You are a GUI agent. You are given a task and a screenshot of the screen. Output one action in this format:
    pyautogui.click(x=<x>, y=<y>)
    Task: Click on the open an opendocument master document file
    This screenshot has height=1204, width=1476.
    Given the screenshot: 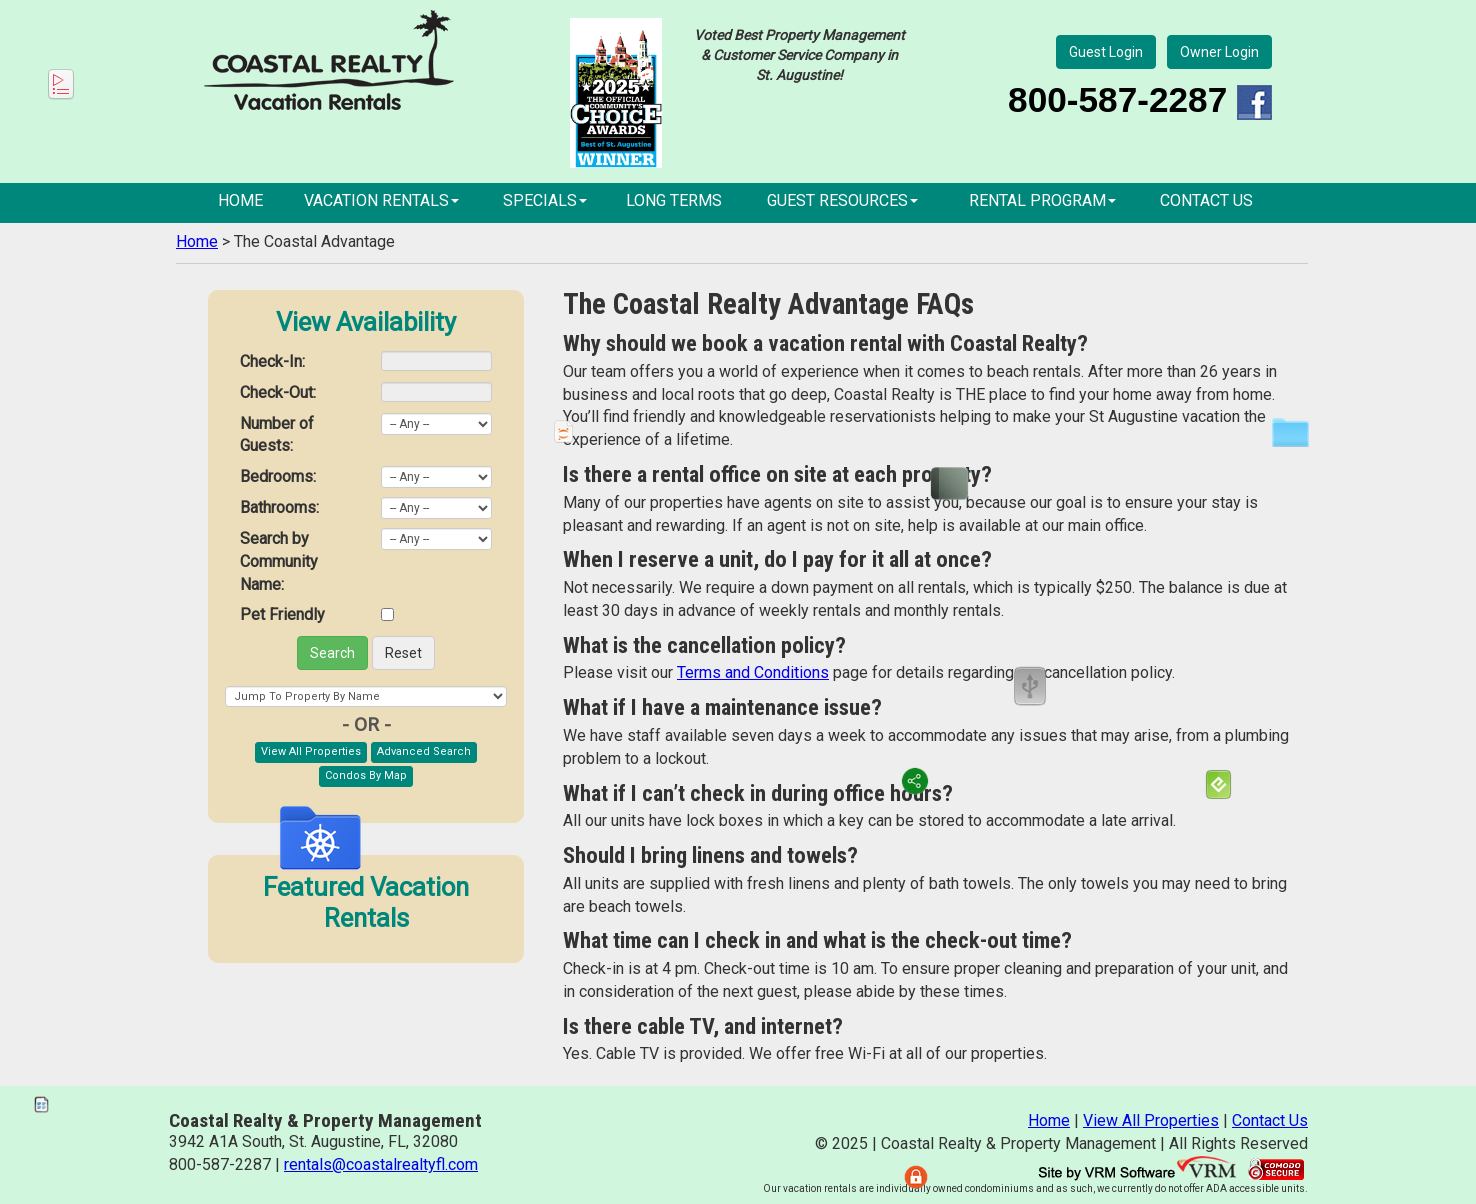 What is the action you would take?
    pyautogui.click(x=41, y=1104)
    